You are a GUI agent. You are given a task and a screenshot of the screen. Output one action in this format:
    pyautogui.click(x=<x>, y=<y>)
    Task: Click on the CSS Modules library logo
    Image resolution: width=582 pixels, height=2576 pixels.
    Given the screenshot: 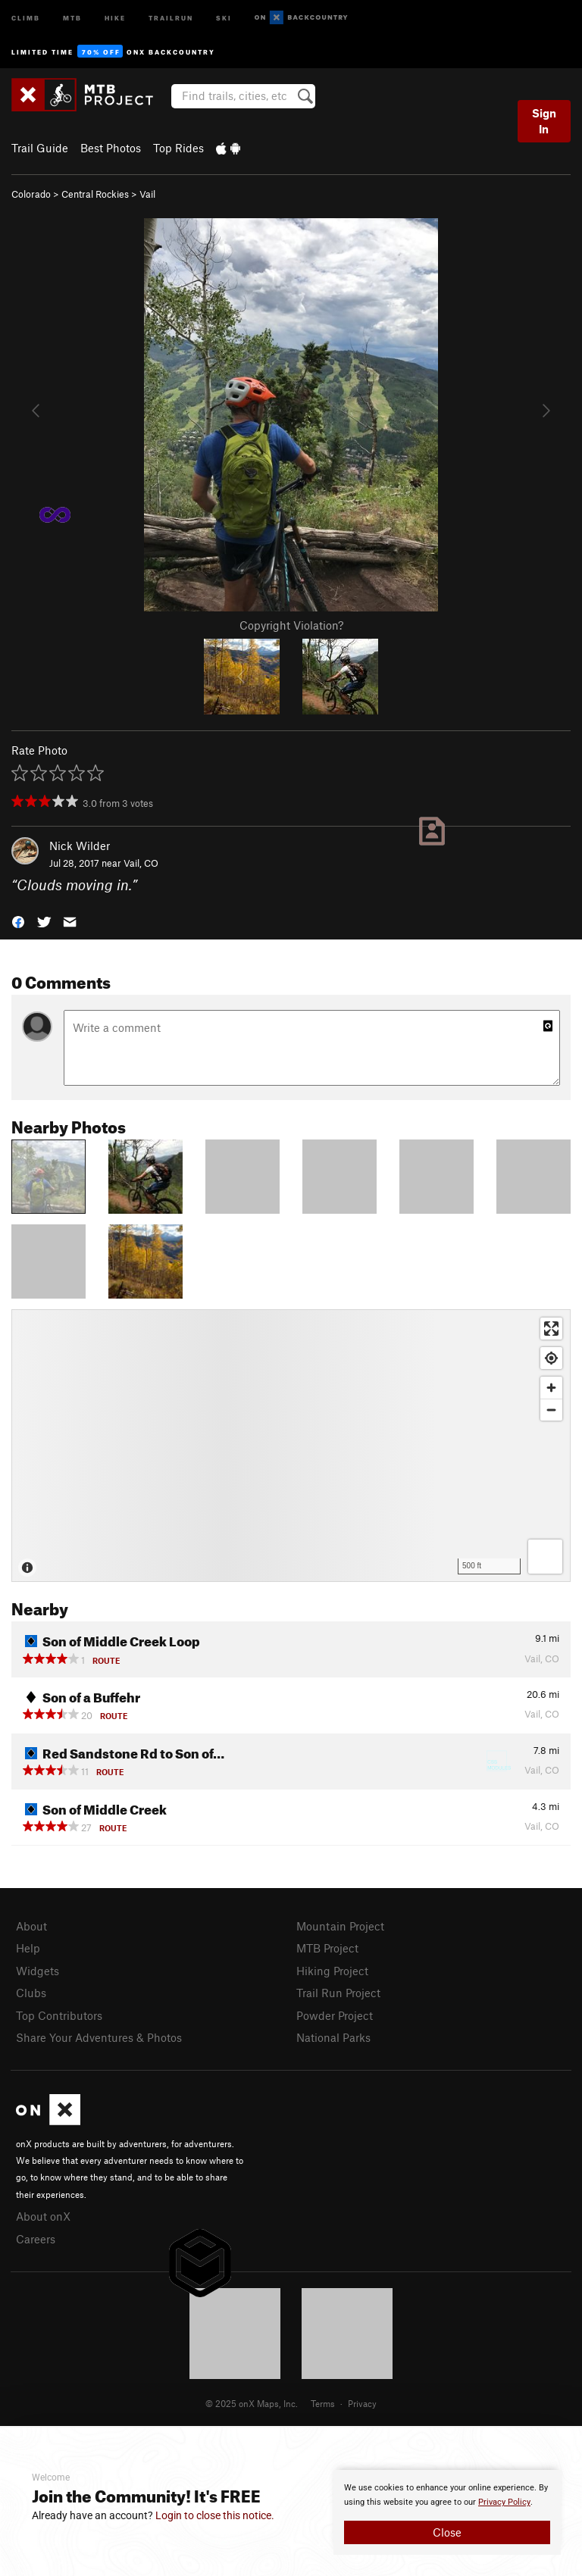 What is the action you would take?
    pyautogui.click(x=499, y=1761)
    